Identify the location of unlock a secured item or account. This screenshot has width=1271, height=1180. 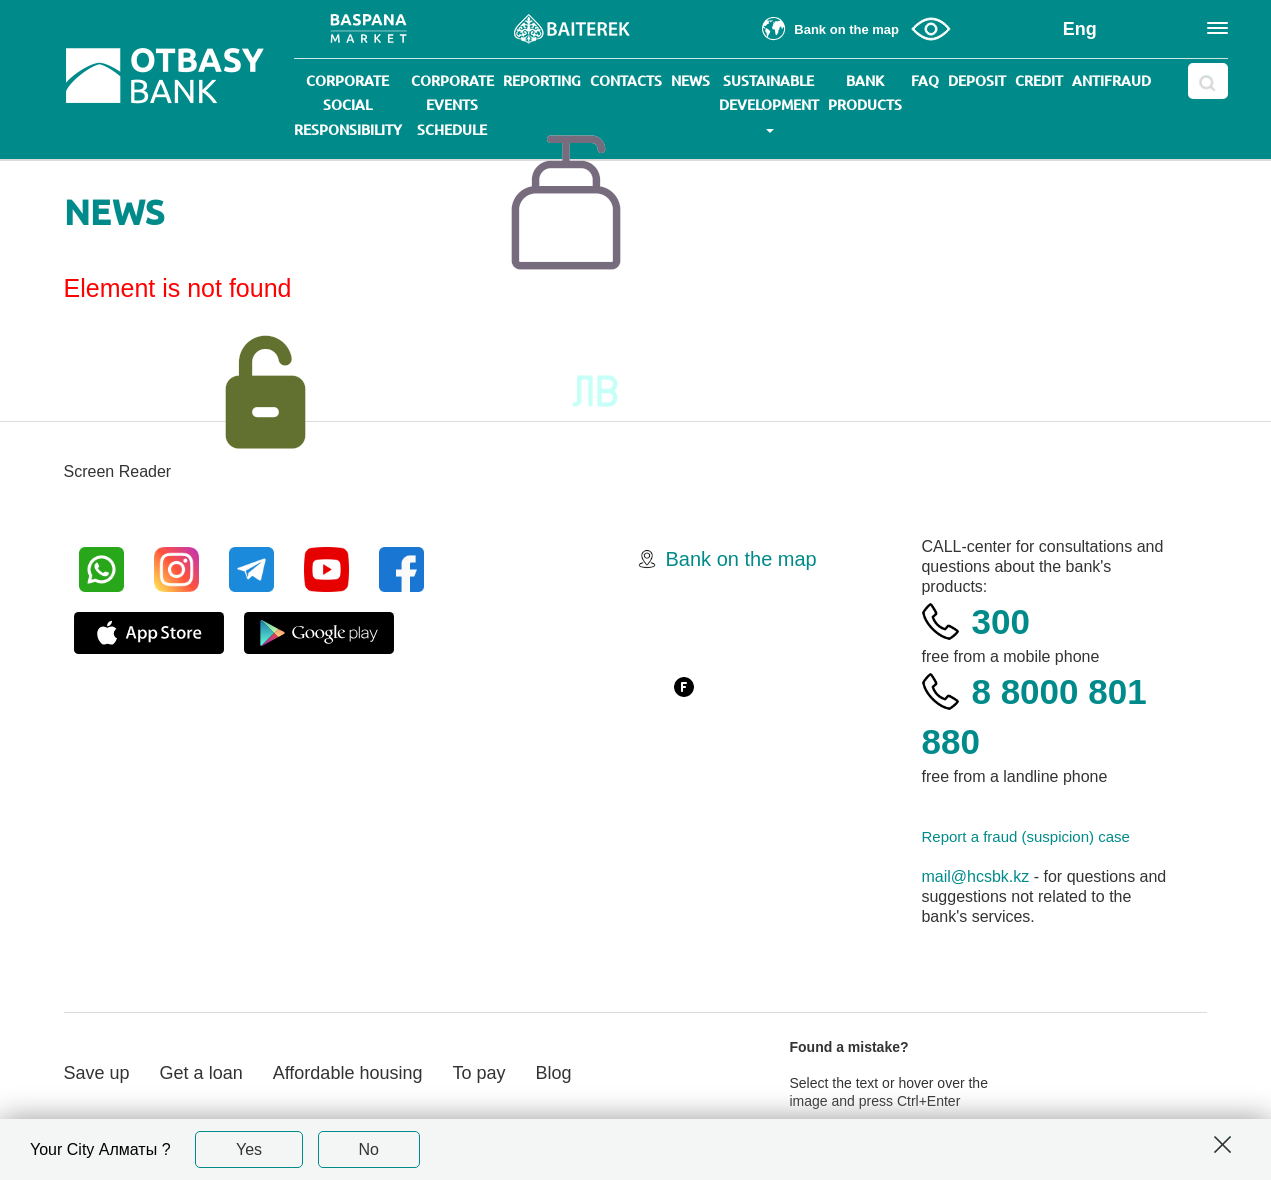
(265, 395).